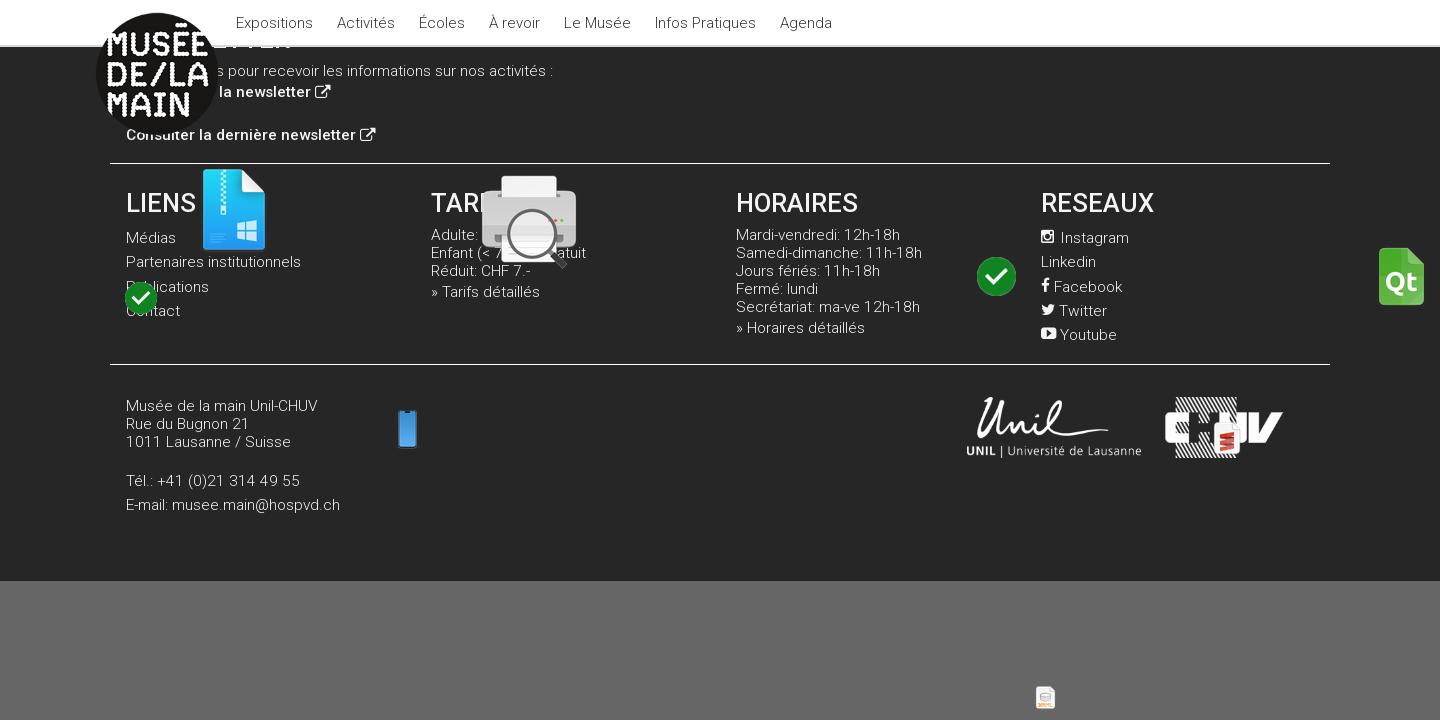  Describe the element at coordinates (407, 429) in the screenshot. I see `iPhone 15 Pro device icon` at that location.